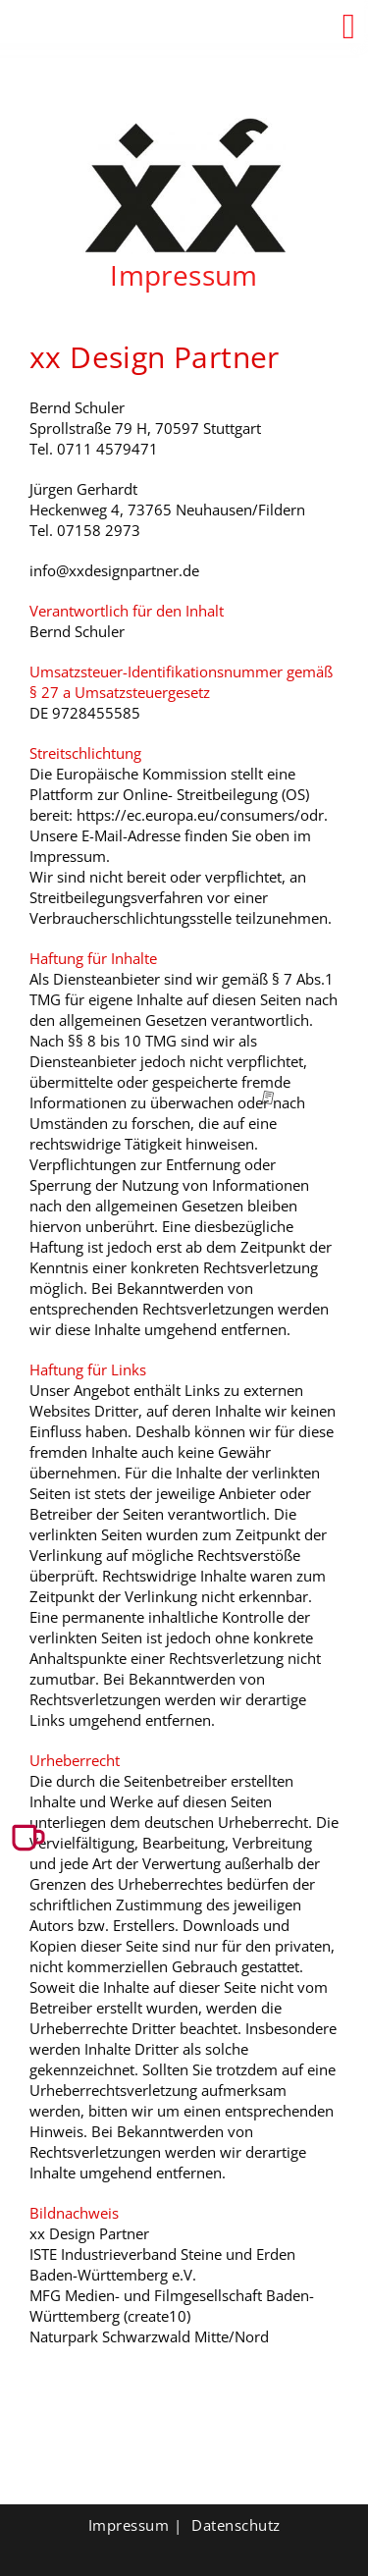 This screenshot has width=368, height=2576. Describe the element at coordinates (28, 1838) in the screenshot. I see `access coffee break or pause timer` at that location.